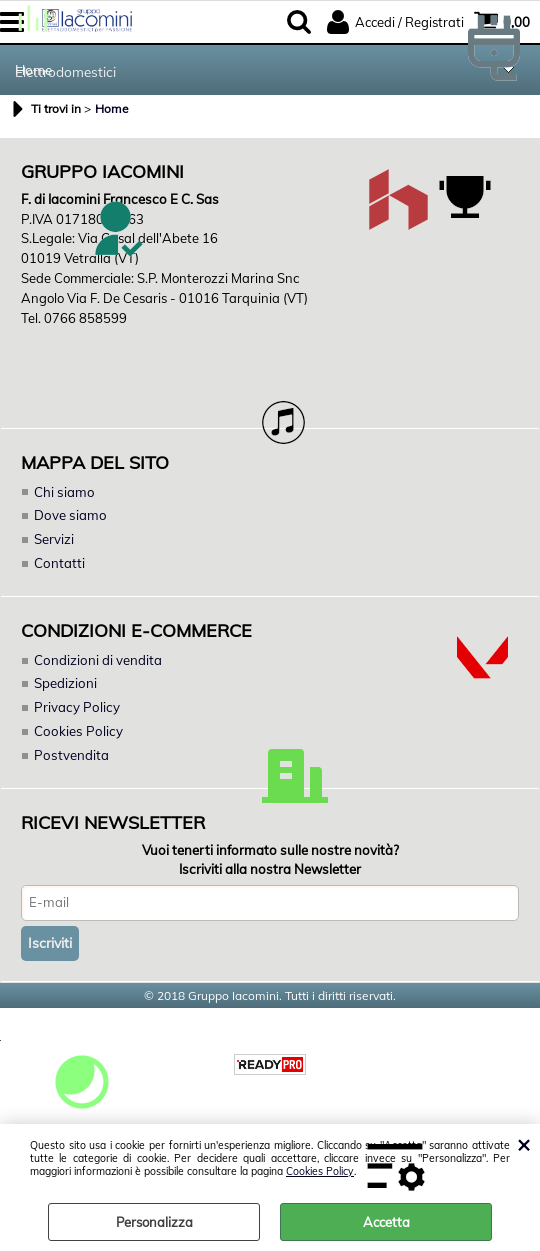  What do you see at coordinates (33, 18) in the screenshot?
I see `open rhythm music streaming app` at bounding box center [33, 18].